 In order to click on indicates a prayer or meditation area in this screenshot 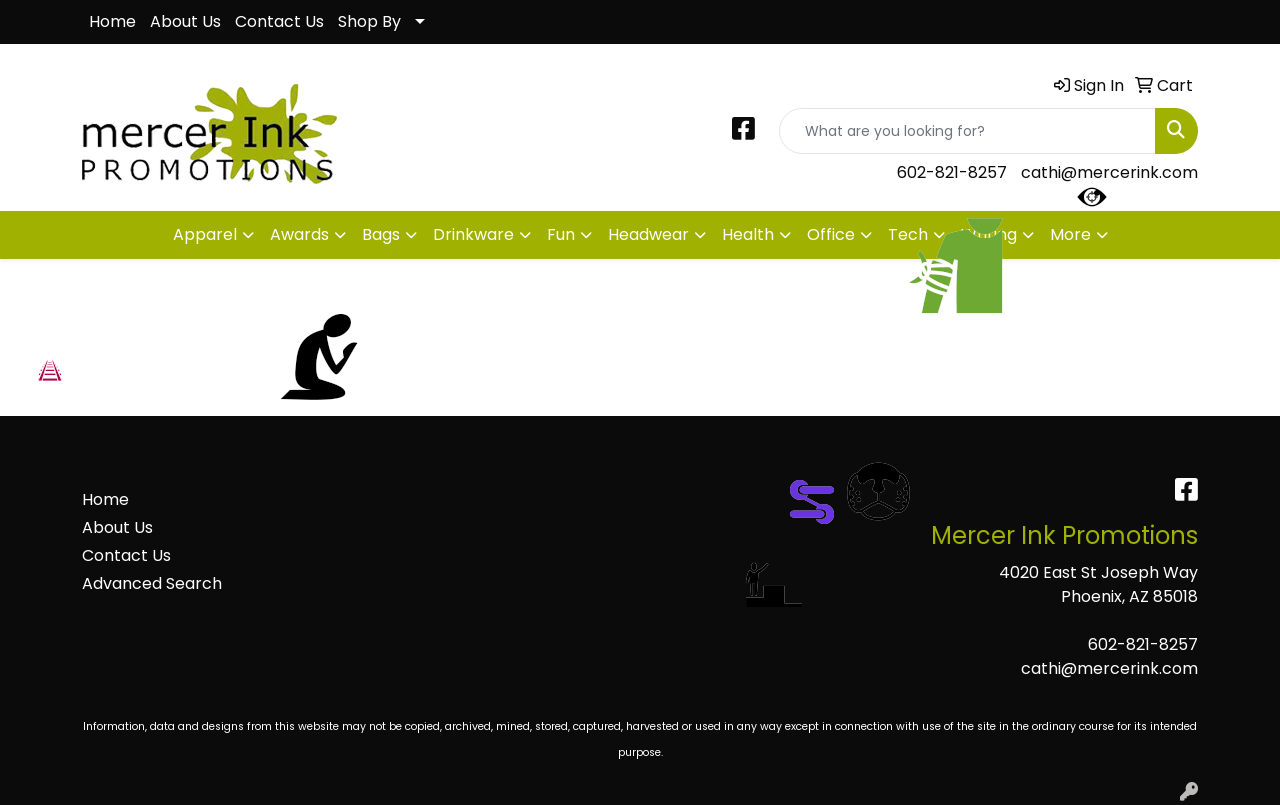, I will do `click(319, 354)`.